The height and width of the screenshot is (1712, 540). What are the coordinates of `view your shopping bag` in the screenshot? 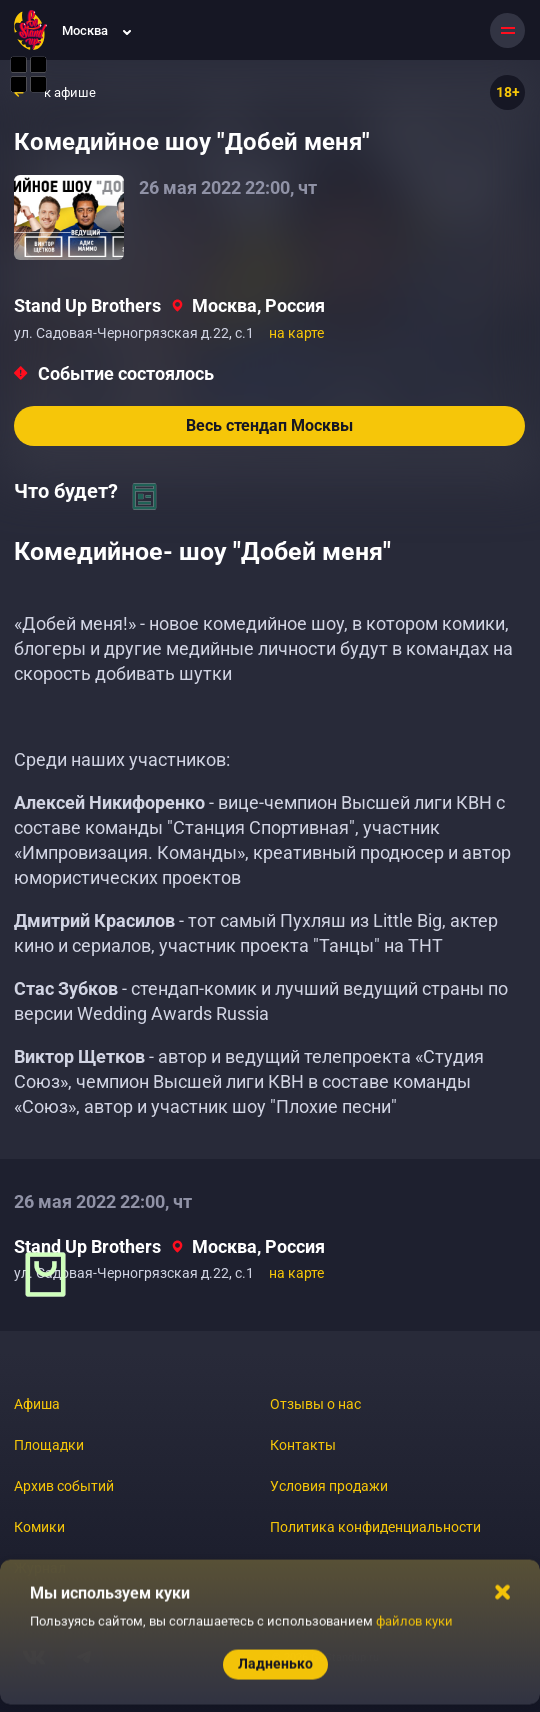 It's located at (45, 1274).